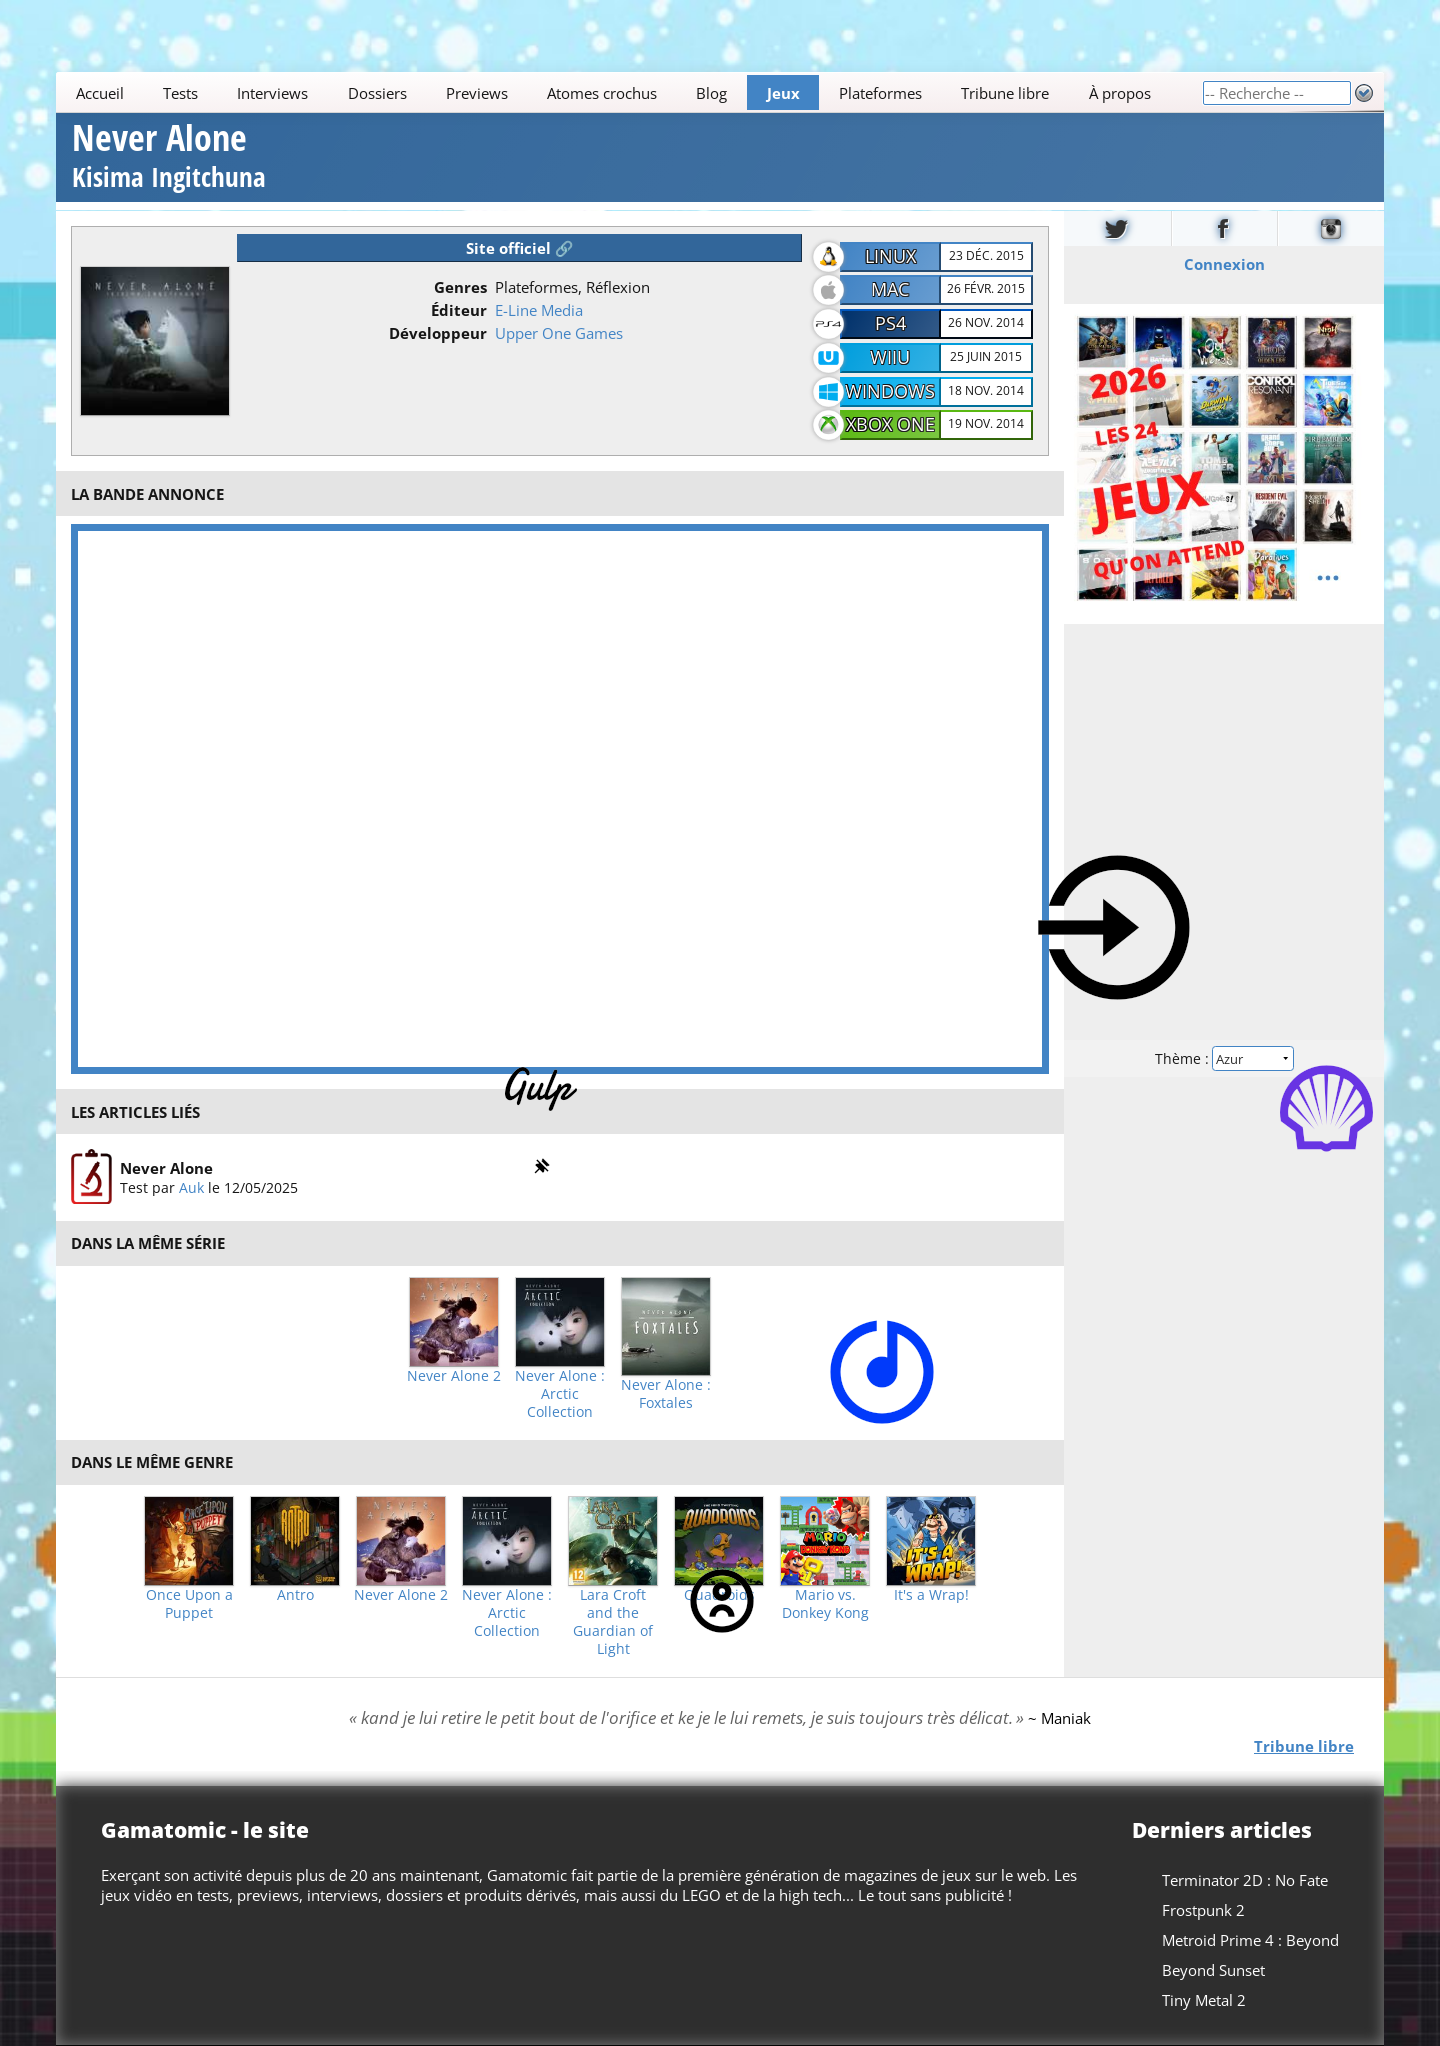 The width and height of the screenshot is (1440, 2046). Describe the element at coordinates (1117, 927) in the screenshot. I see `log in to your account` at that location.